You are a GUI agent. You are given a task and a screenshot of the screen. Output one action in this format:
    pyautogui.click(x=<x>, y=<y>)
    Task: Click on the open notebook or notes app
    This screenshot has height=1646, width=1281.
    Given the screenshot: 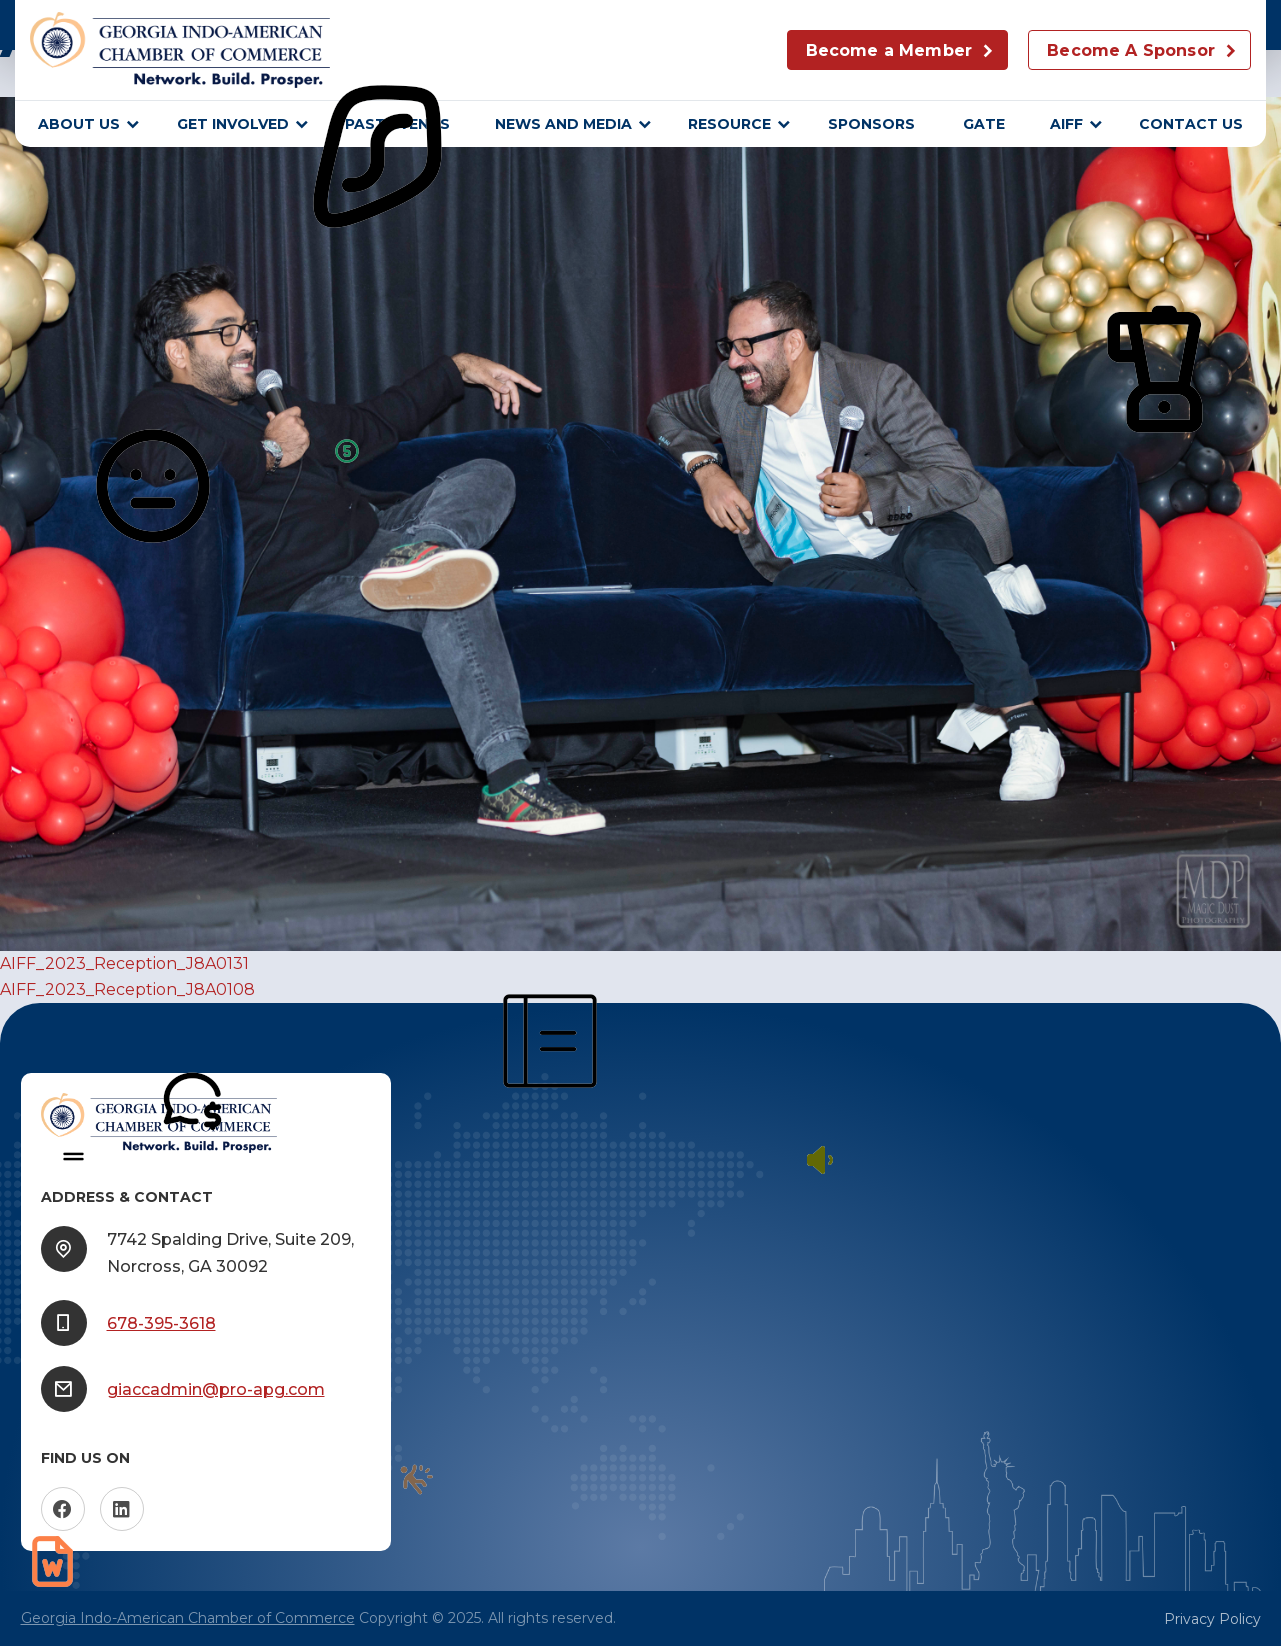 What is the action you would take?
    pyautogui.click(x=550, y=1041)
    